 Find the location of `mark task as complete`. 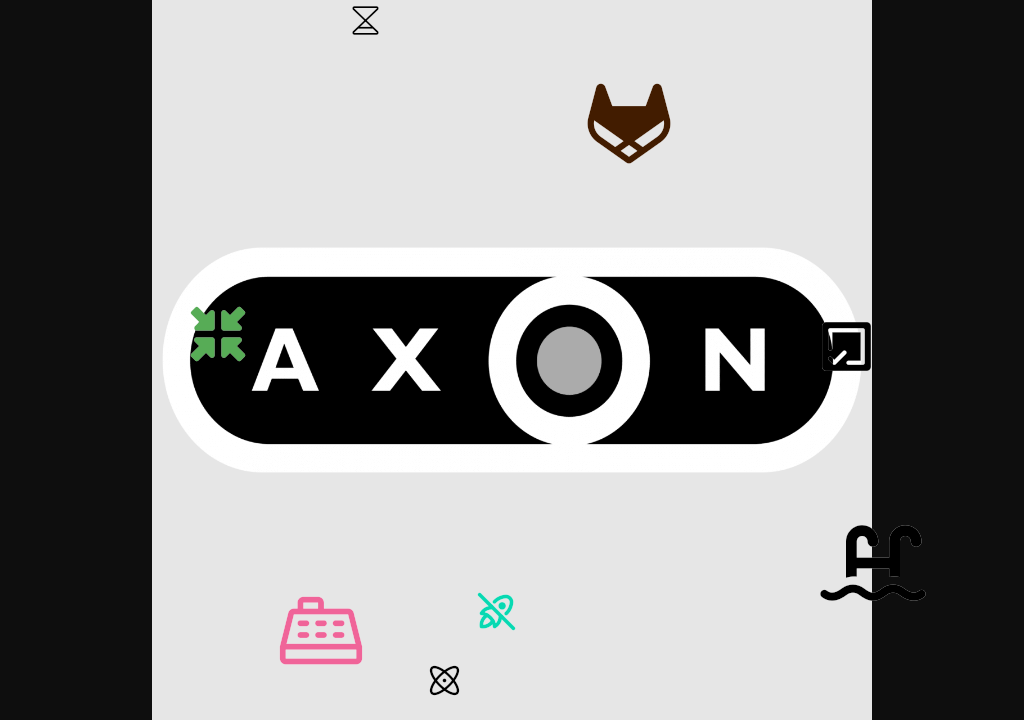

mark task as complete is located at coordinates (846, 346).